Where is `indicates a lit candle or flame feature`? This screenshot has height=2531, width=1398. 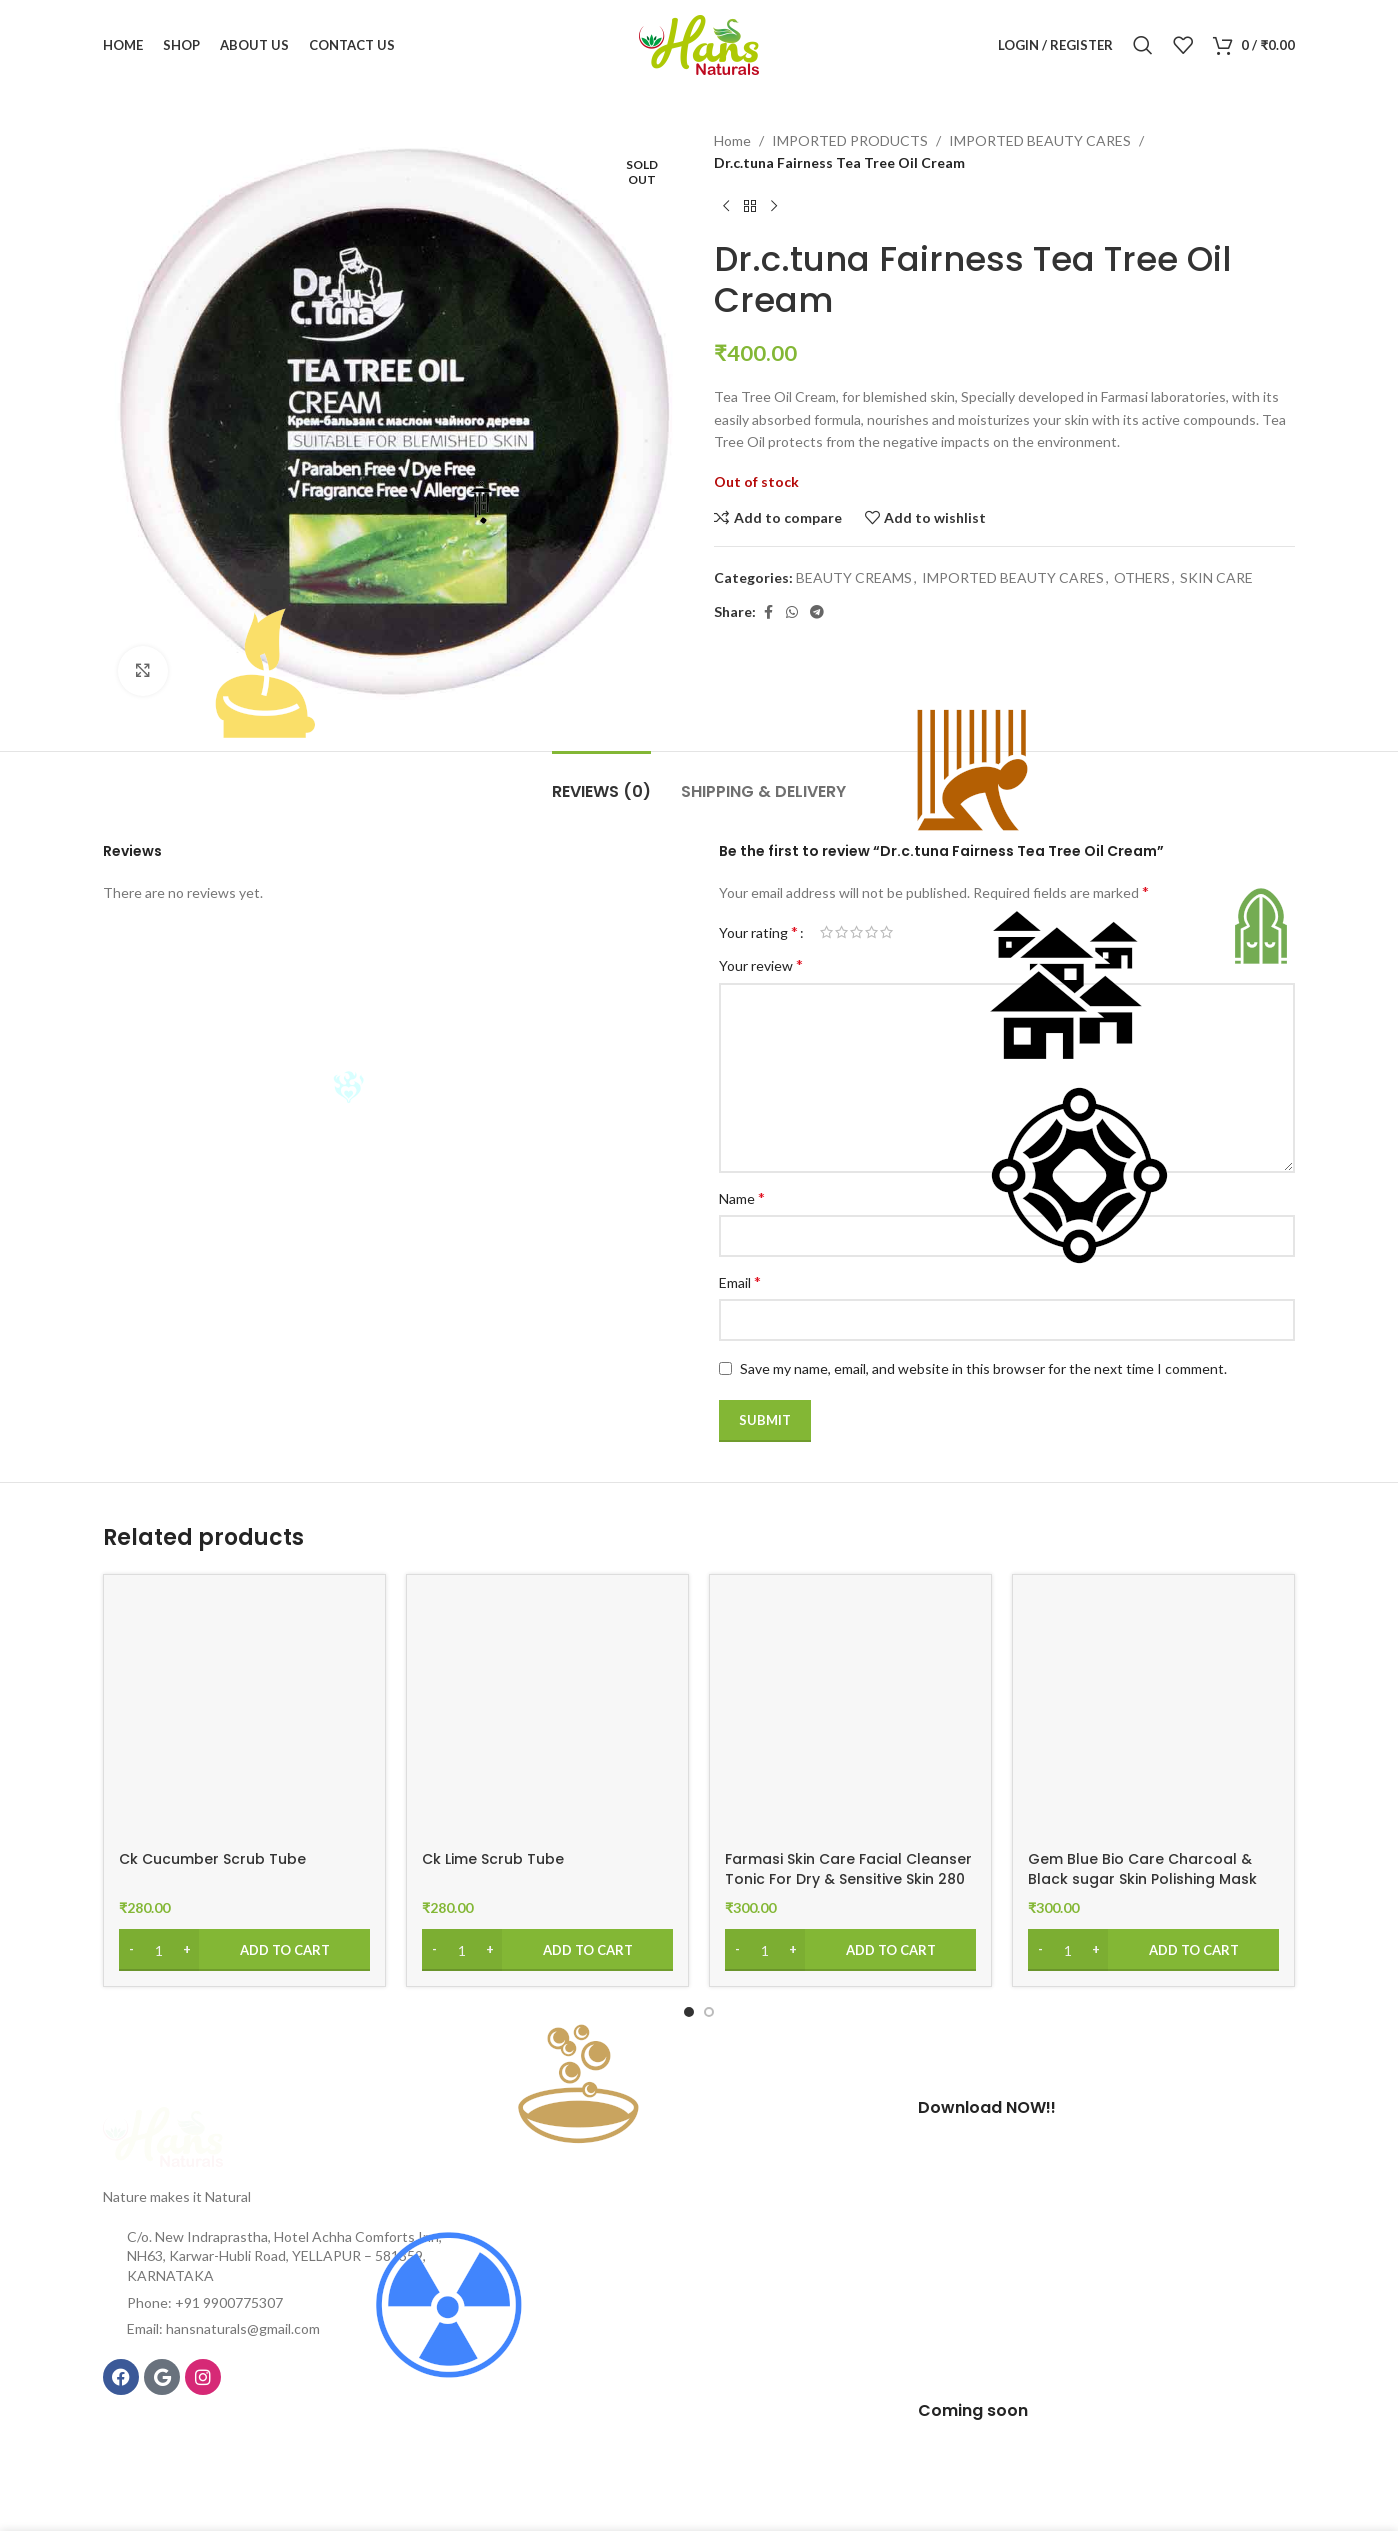 indicates a lit candle or flame feature is located at coordinates (264, 674).